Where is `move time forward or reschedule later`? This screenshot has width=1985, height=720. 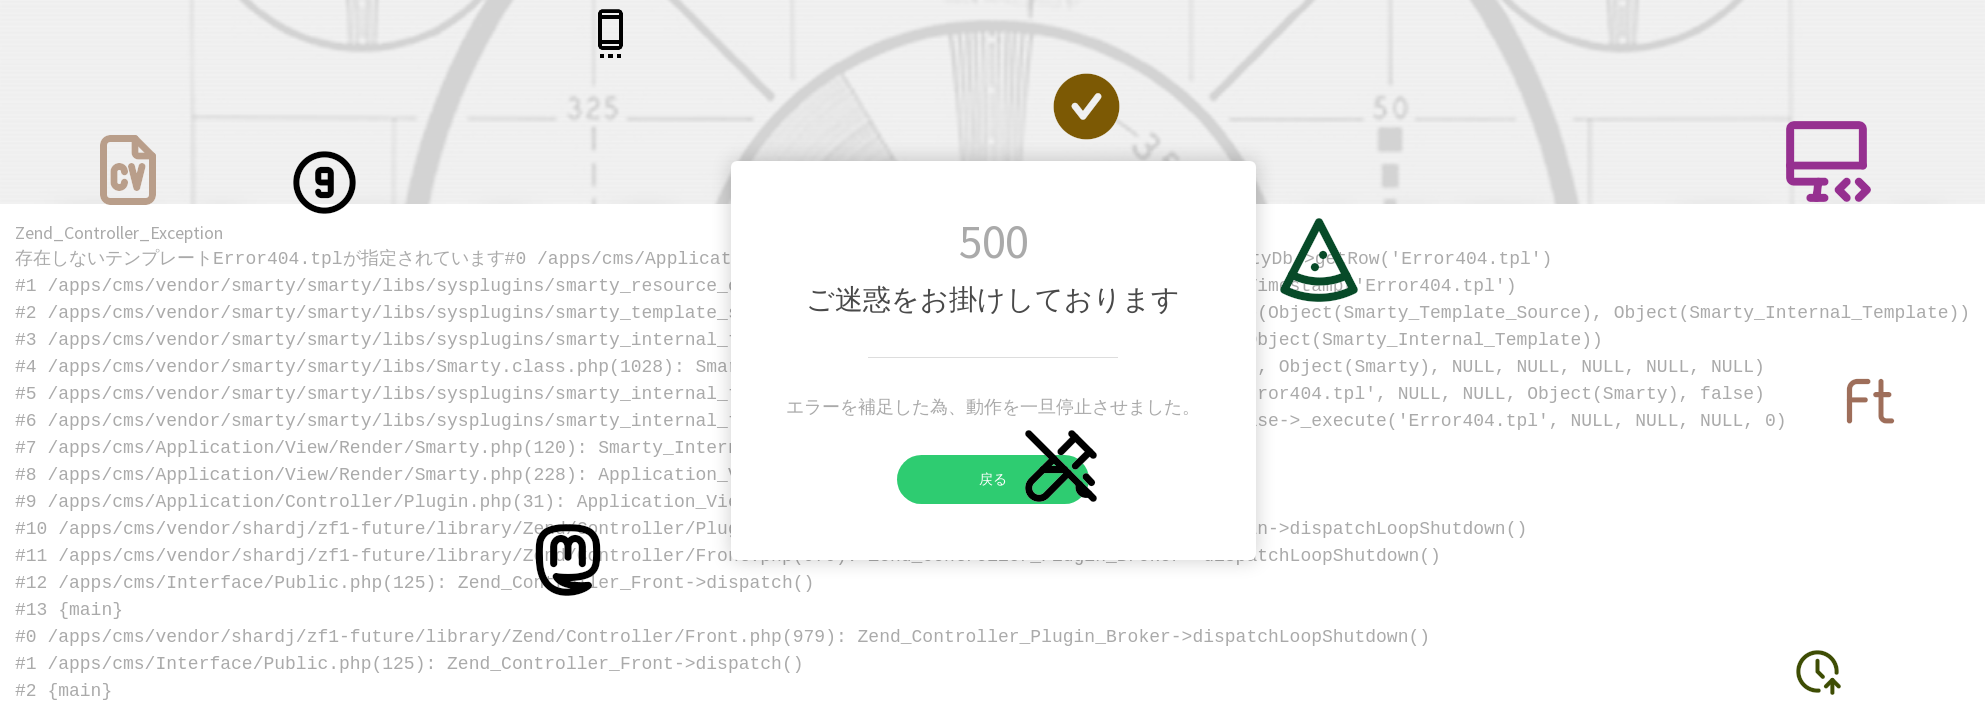 move time forward or reschedule later is located at coordinates (1817, 671).